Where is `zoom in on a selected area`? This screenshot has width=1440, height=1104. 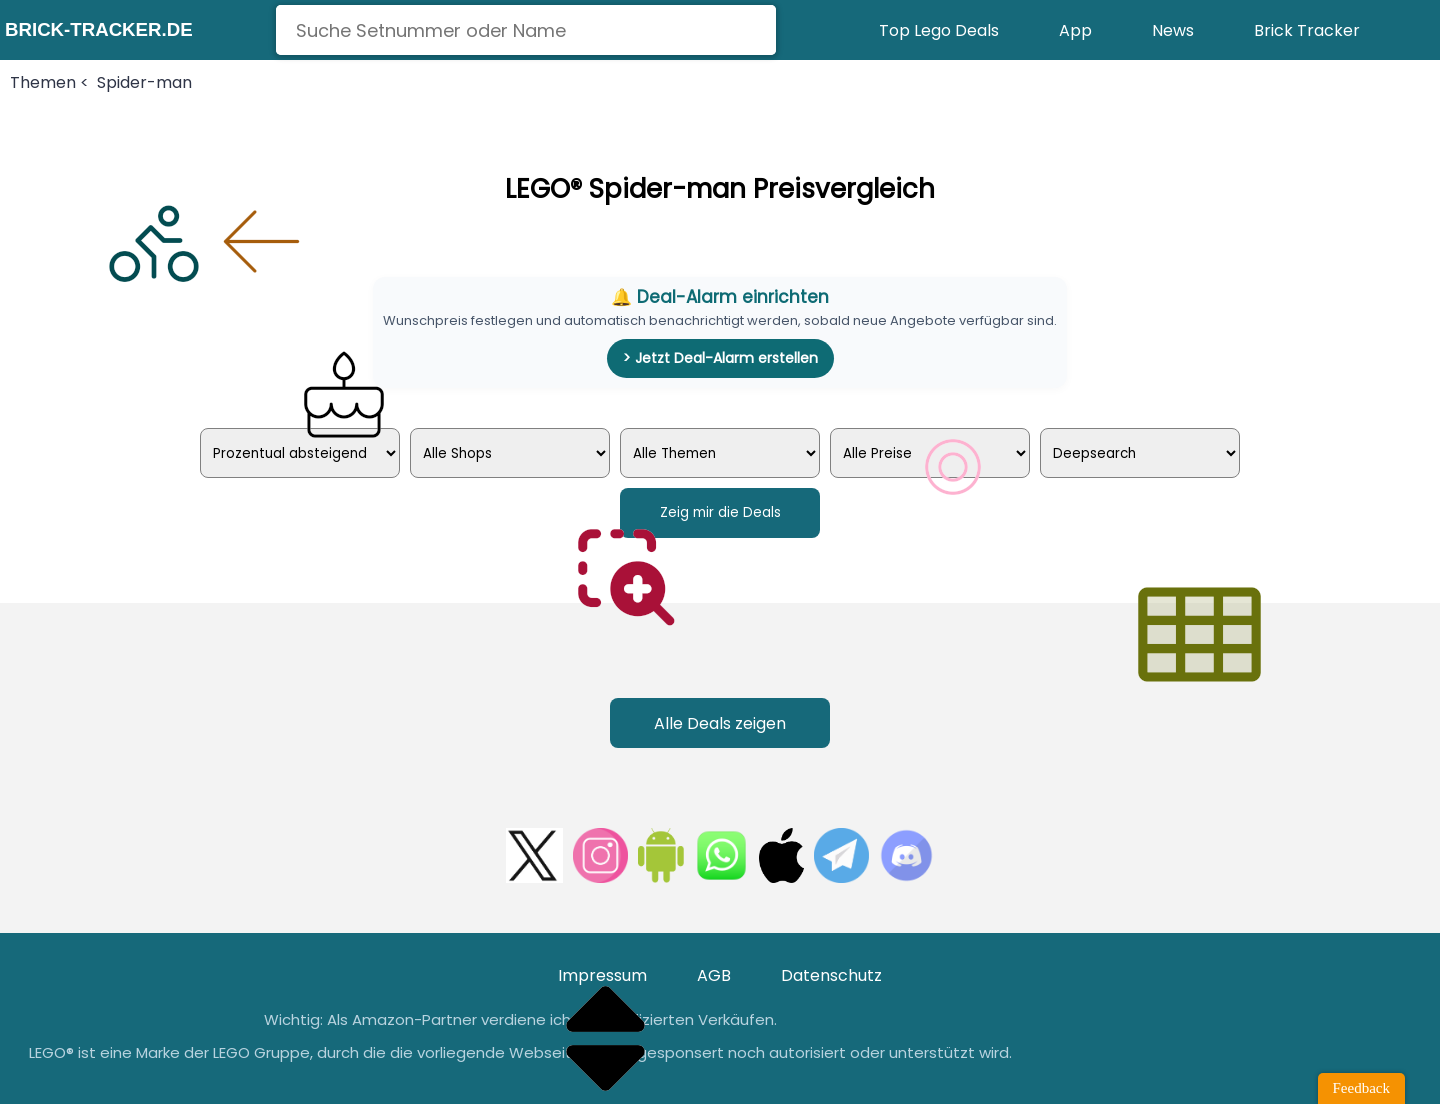
zoom in on a selected area is located at coordinates (624, 575).